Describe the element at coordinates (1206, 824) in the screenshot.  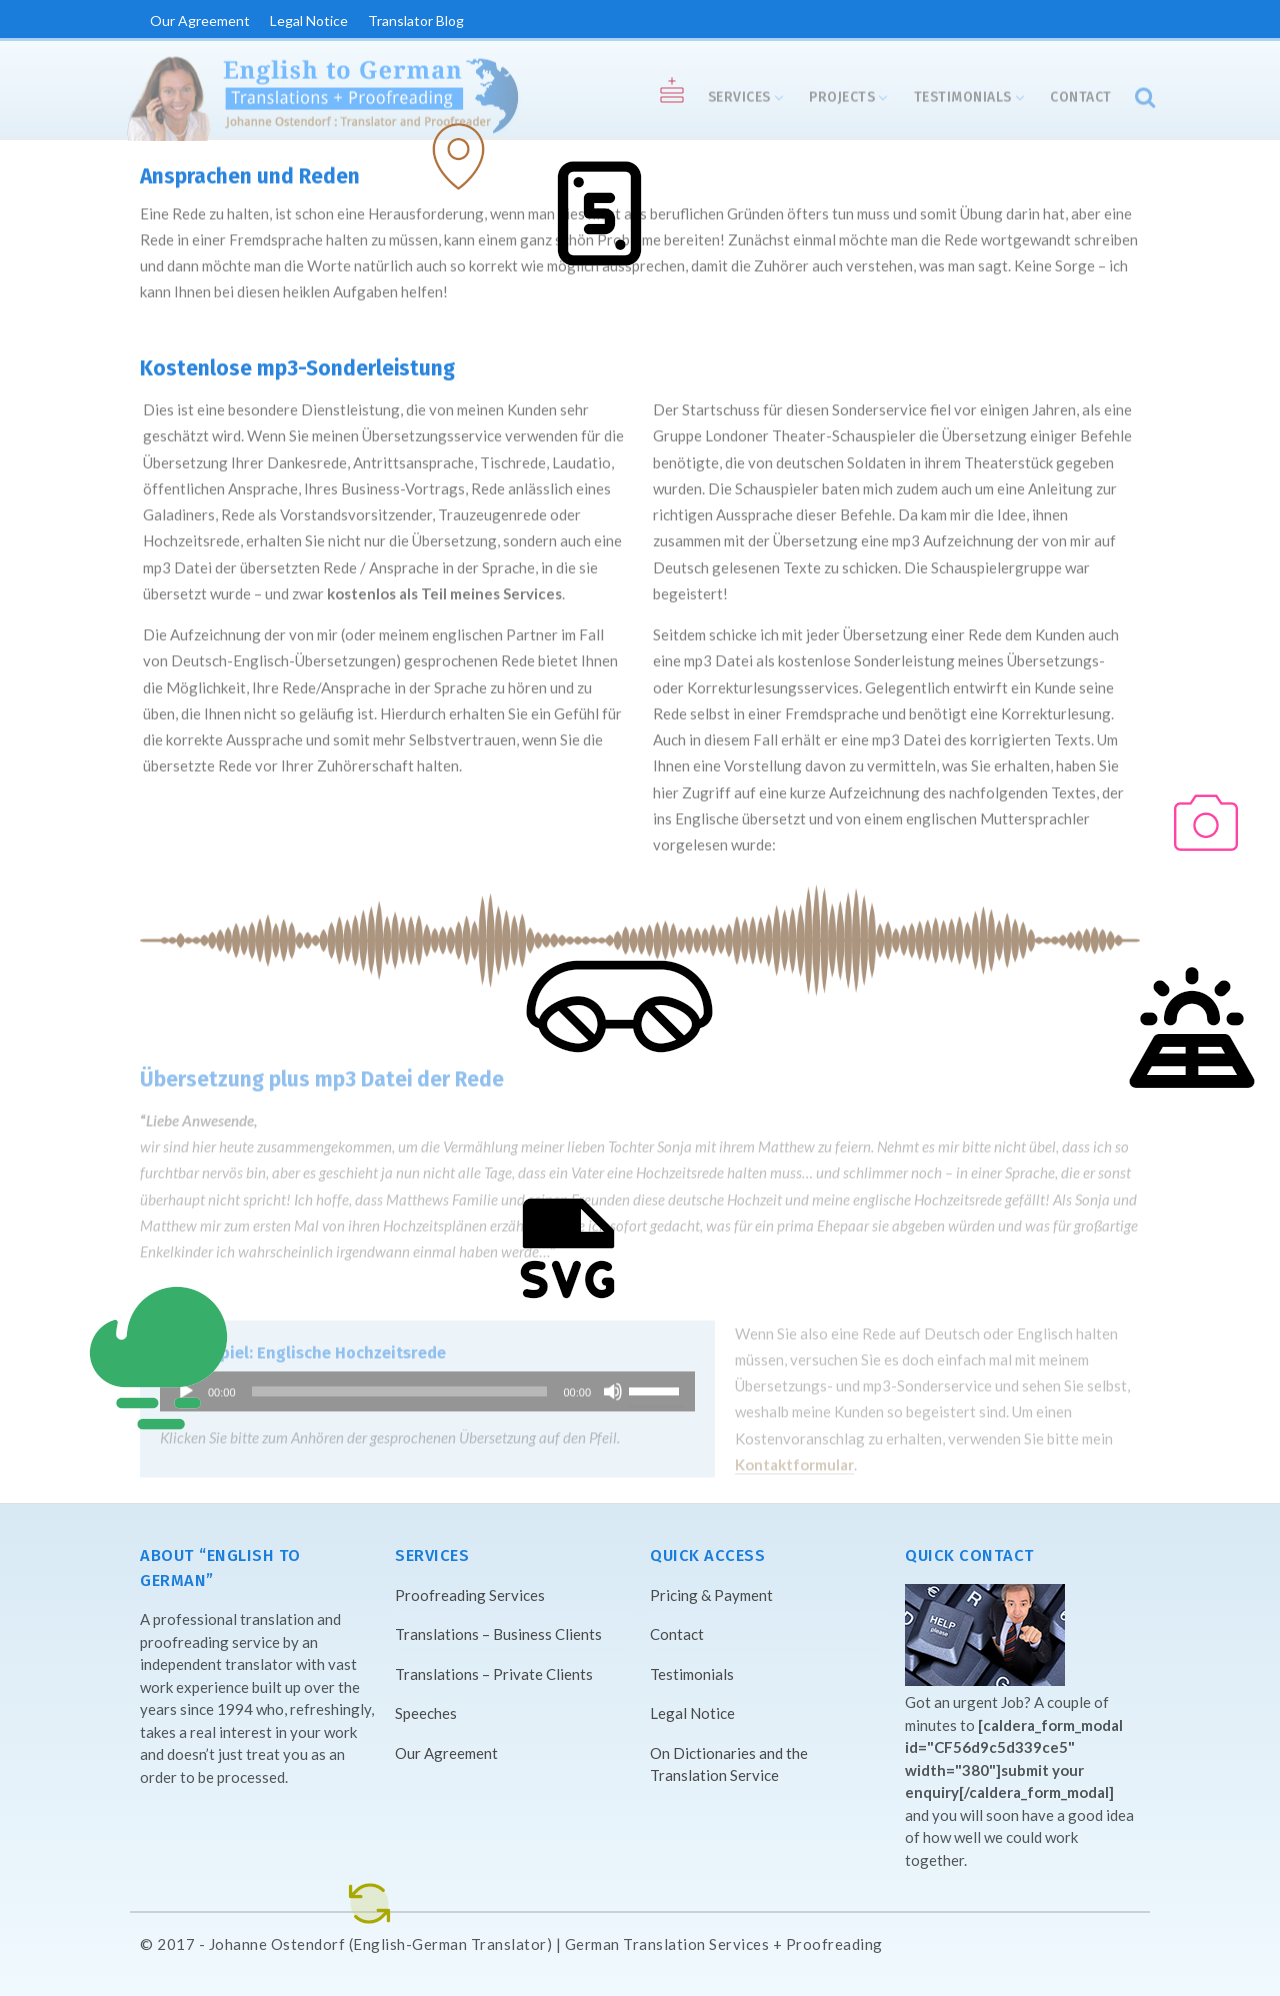
I see `take a photo` at that location.